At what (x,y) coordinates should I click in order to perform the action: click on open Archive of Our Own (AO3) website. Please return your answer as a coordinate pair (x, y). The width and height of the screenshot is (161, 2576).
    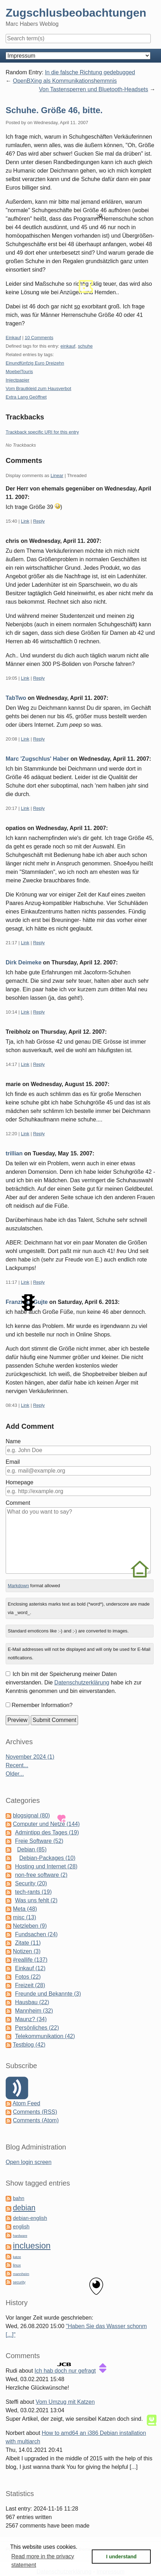
    Looking at the image, I should click on (100, 216).